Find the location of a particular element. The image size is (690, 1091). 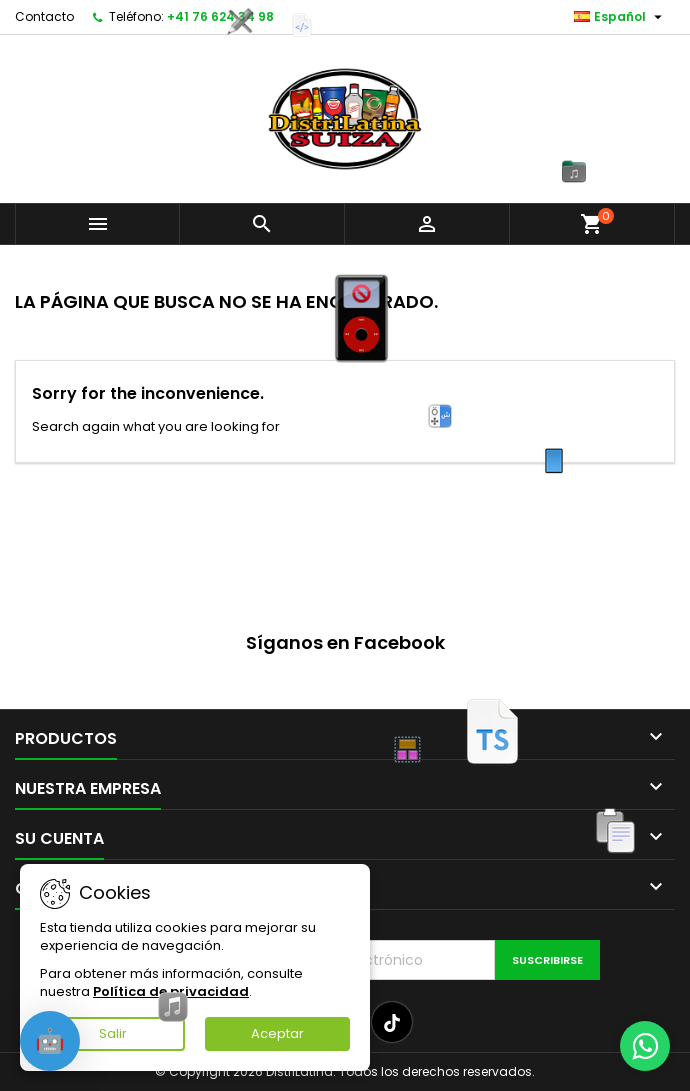

iPod device not recognized or unavailable is located at coordinates (361, 318).